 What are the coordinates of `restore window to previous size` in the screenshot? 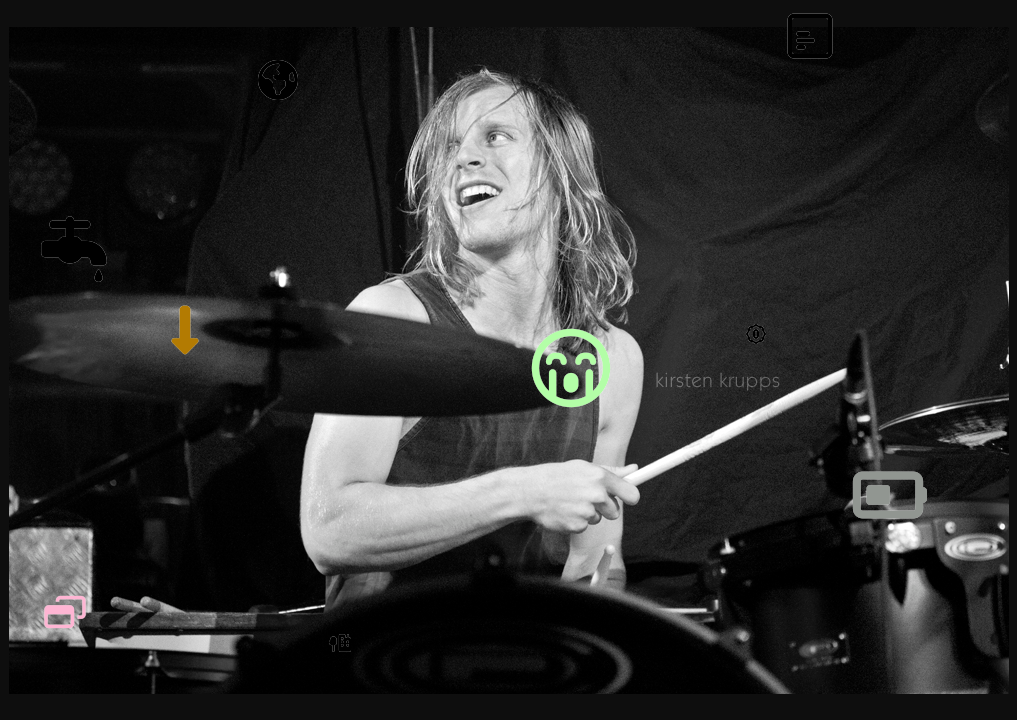 It's located at (65, 612).